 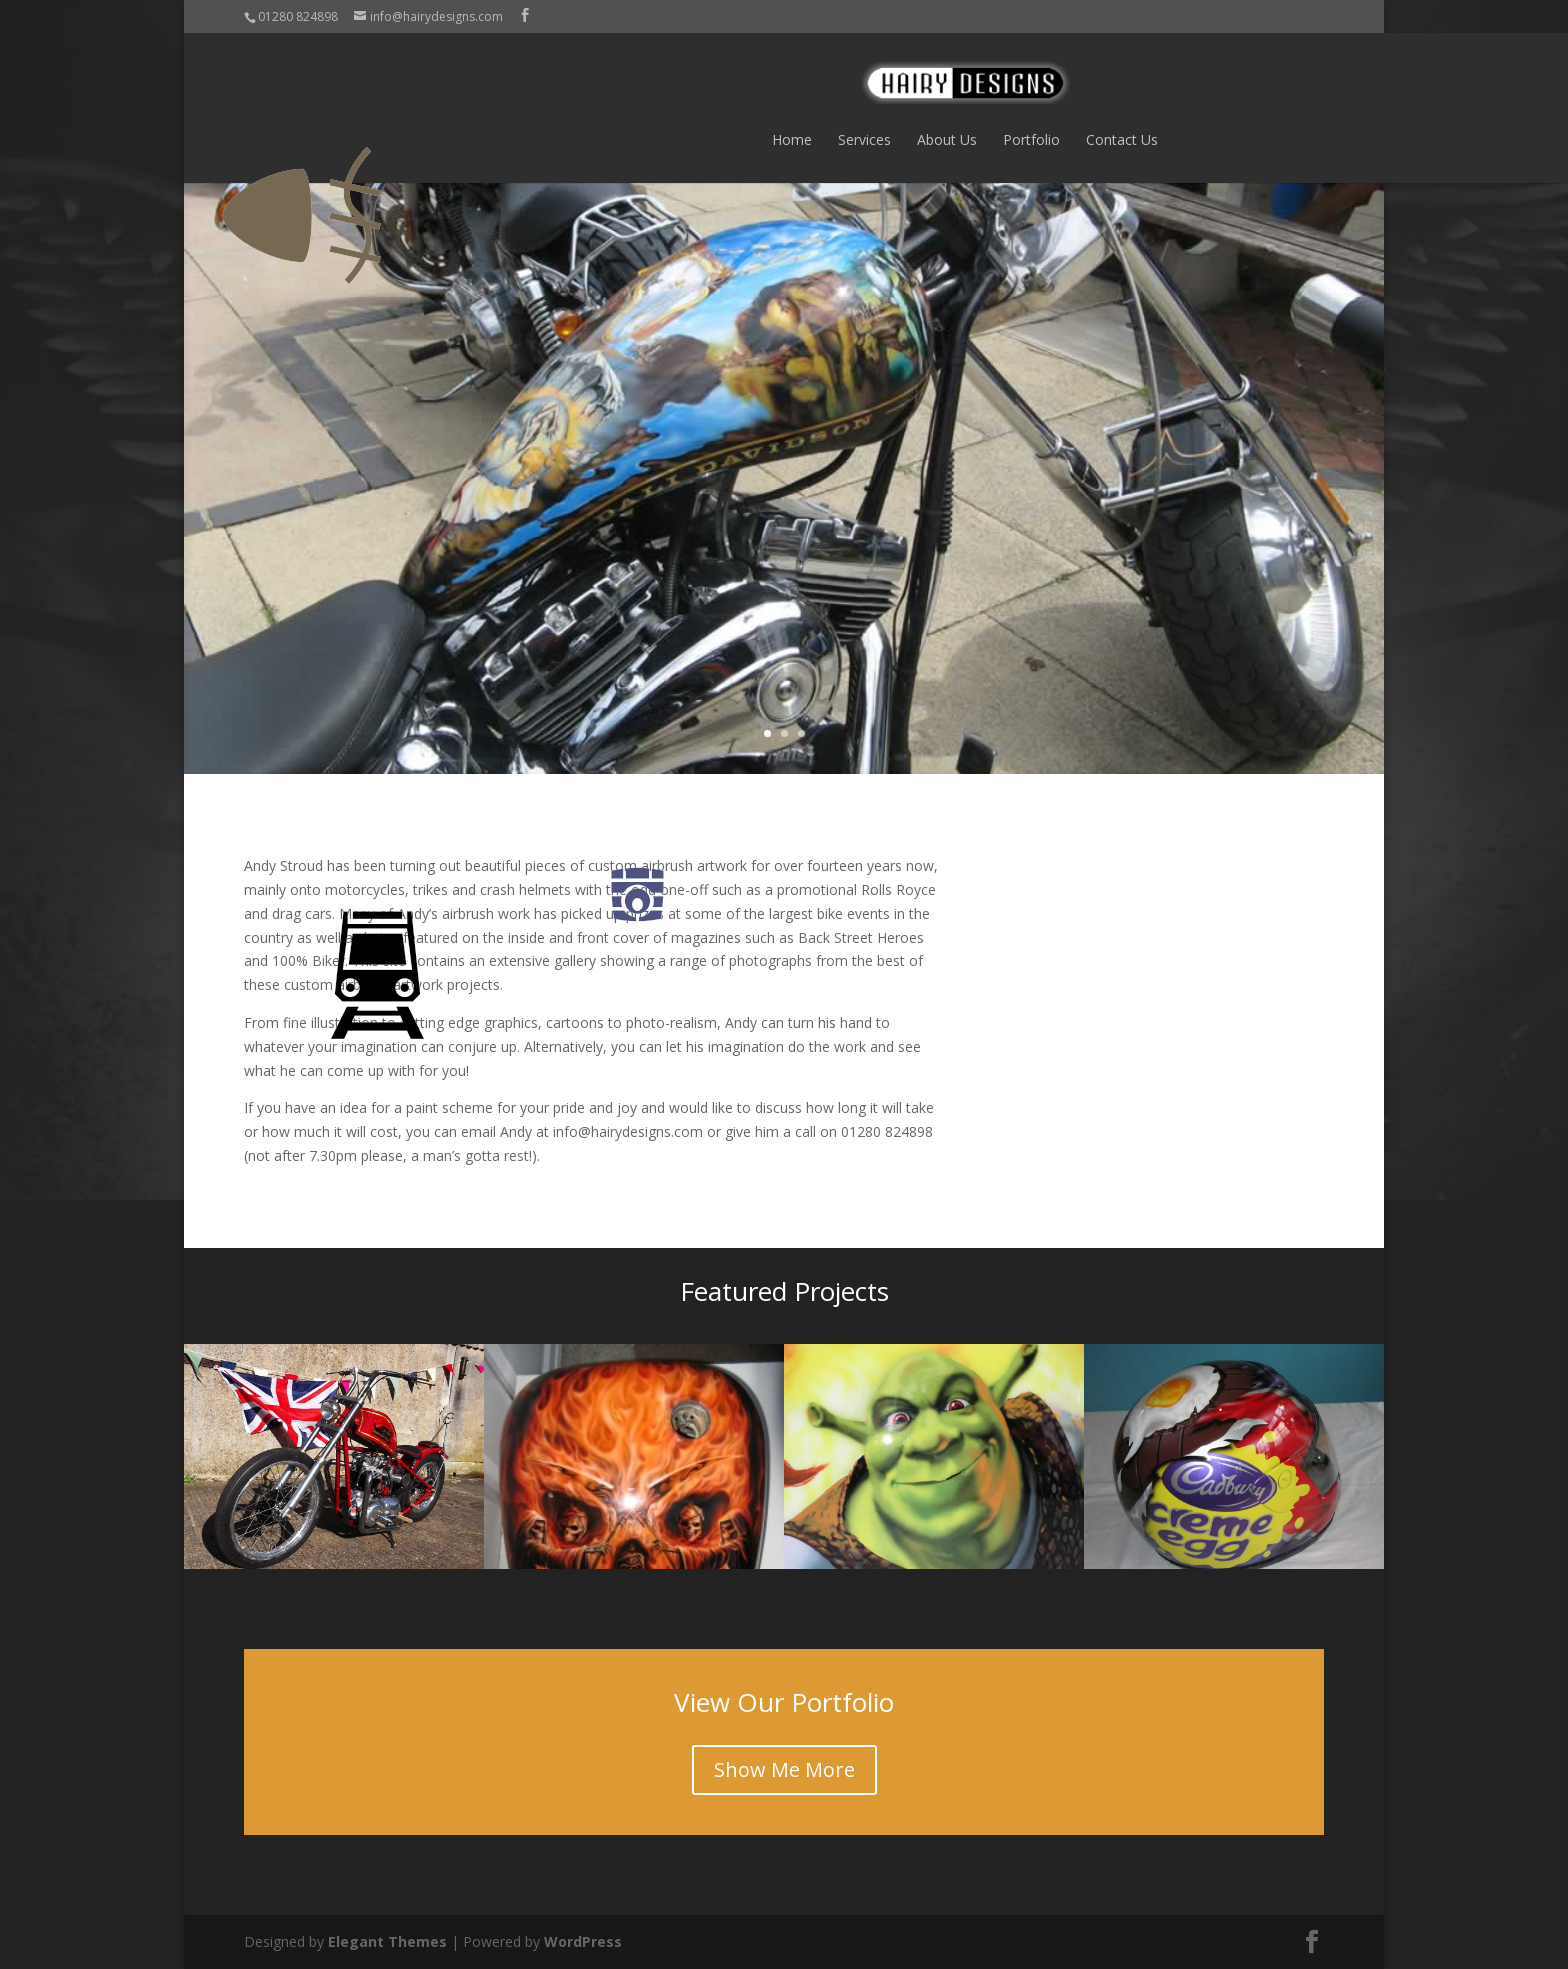 I want to click on toggle fog lights on or off, so click(x=302, y=215).